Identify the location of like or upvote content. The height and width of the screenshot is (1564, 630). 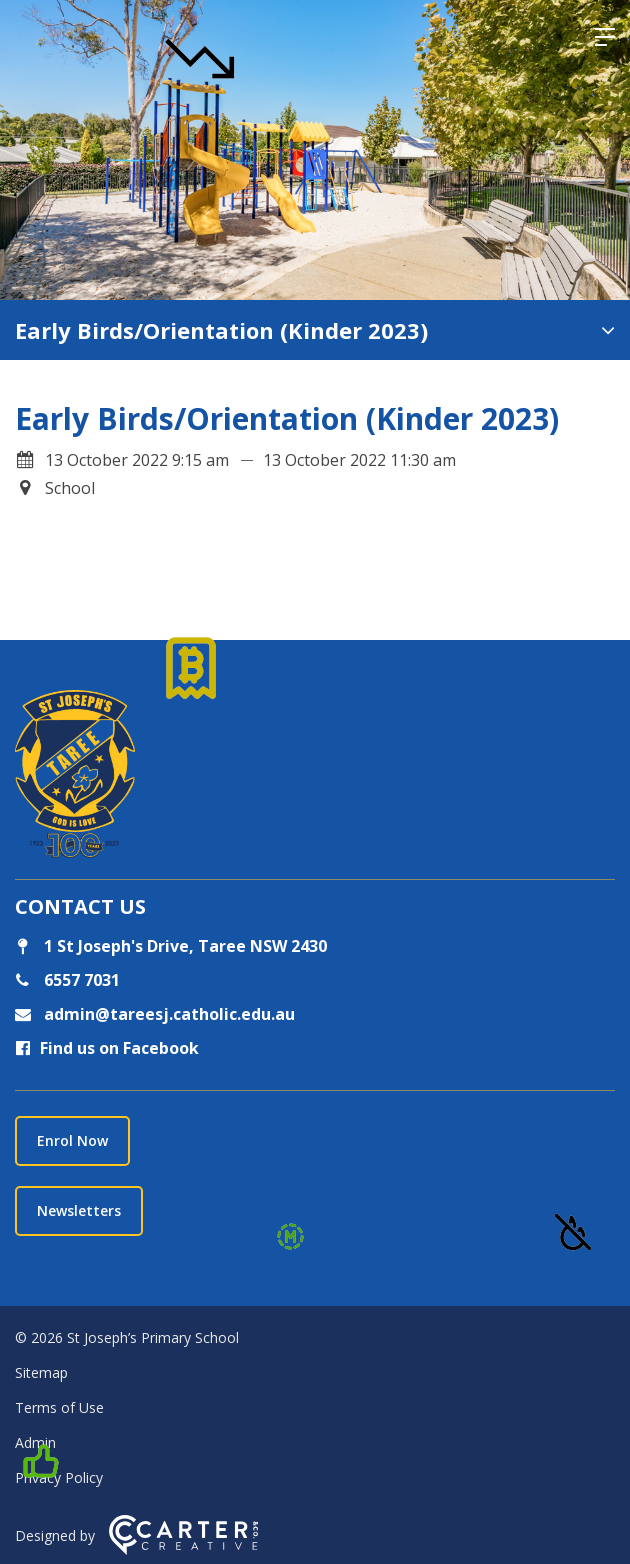
(42, 1461).